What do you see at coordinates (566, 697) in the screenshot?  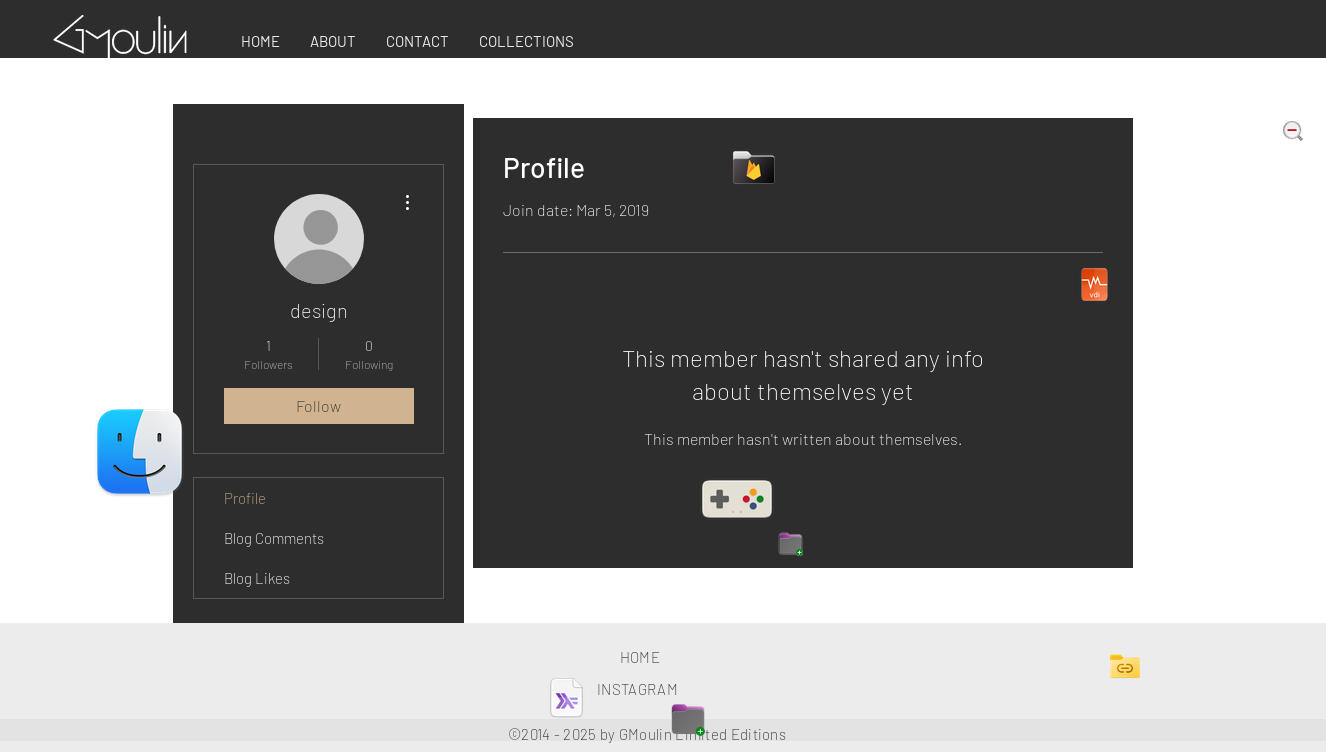 I see `a haskell source code file` at bounding box center [566, 697].